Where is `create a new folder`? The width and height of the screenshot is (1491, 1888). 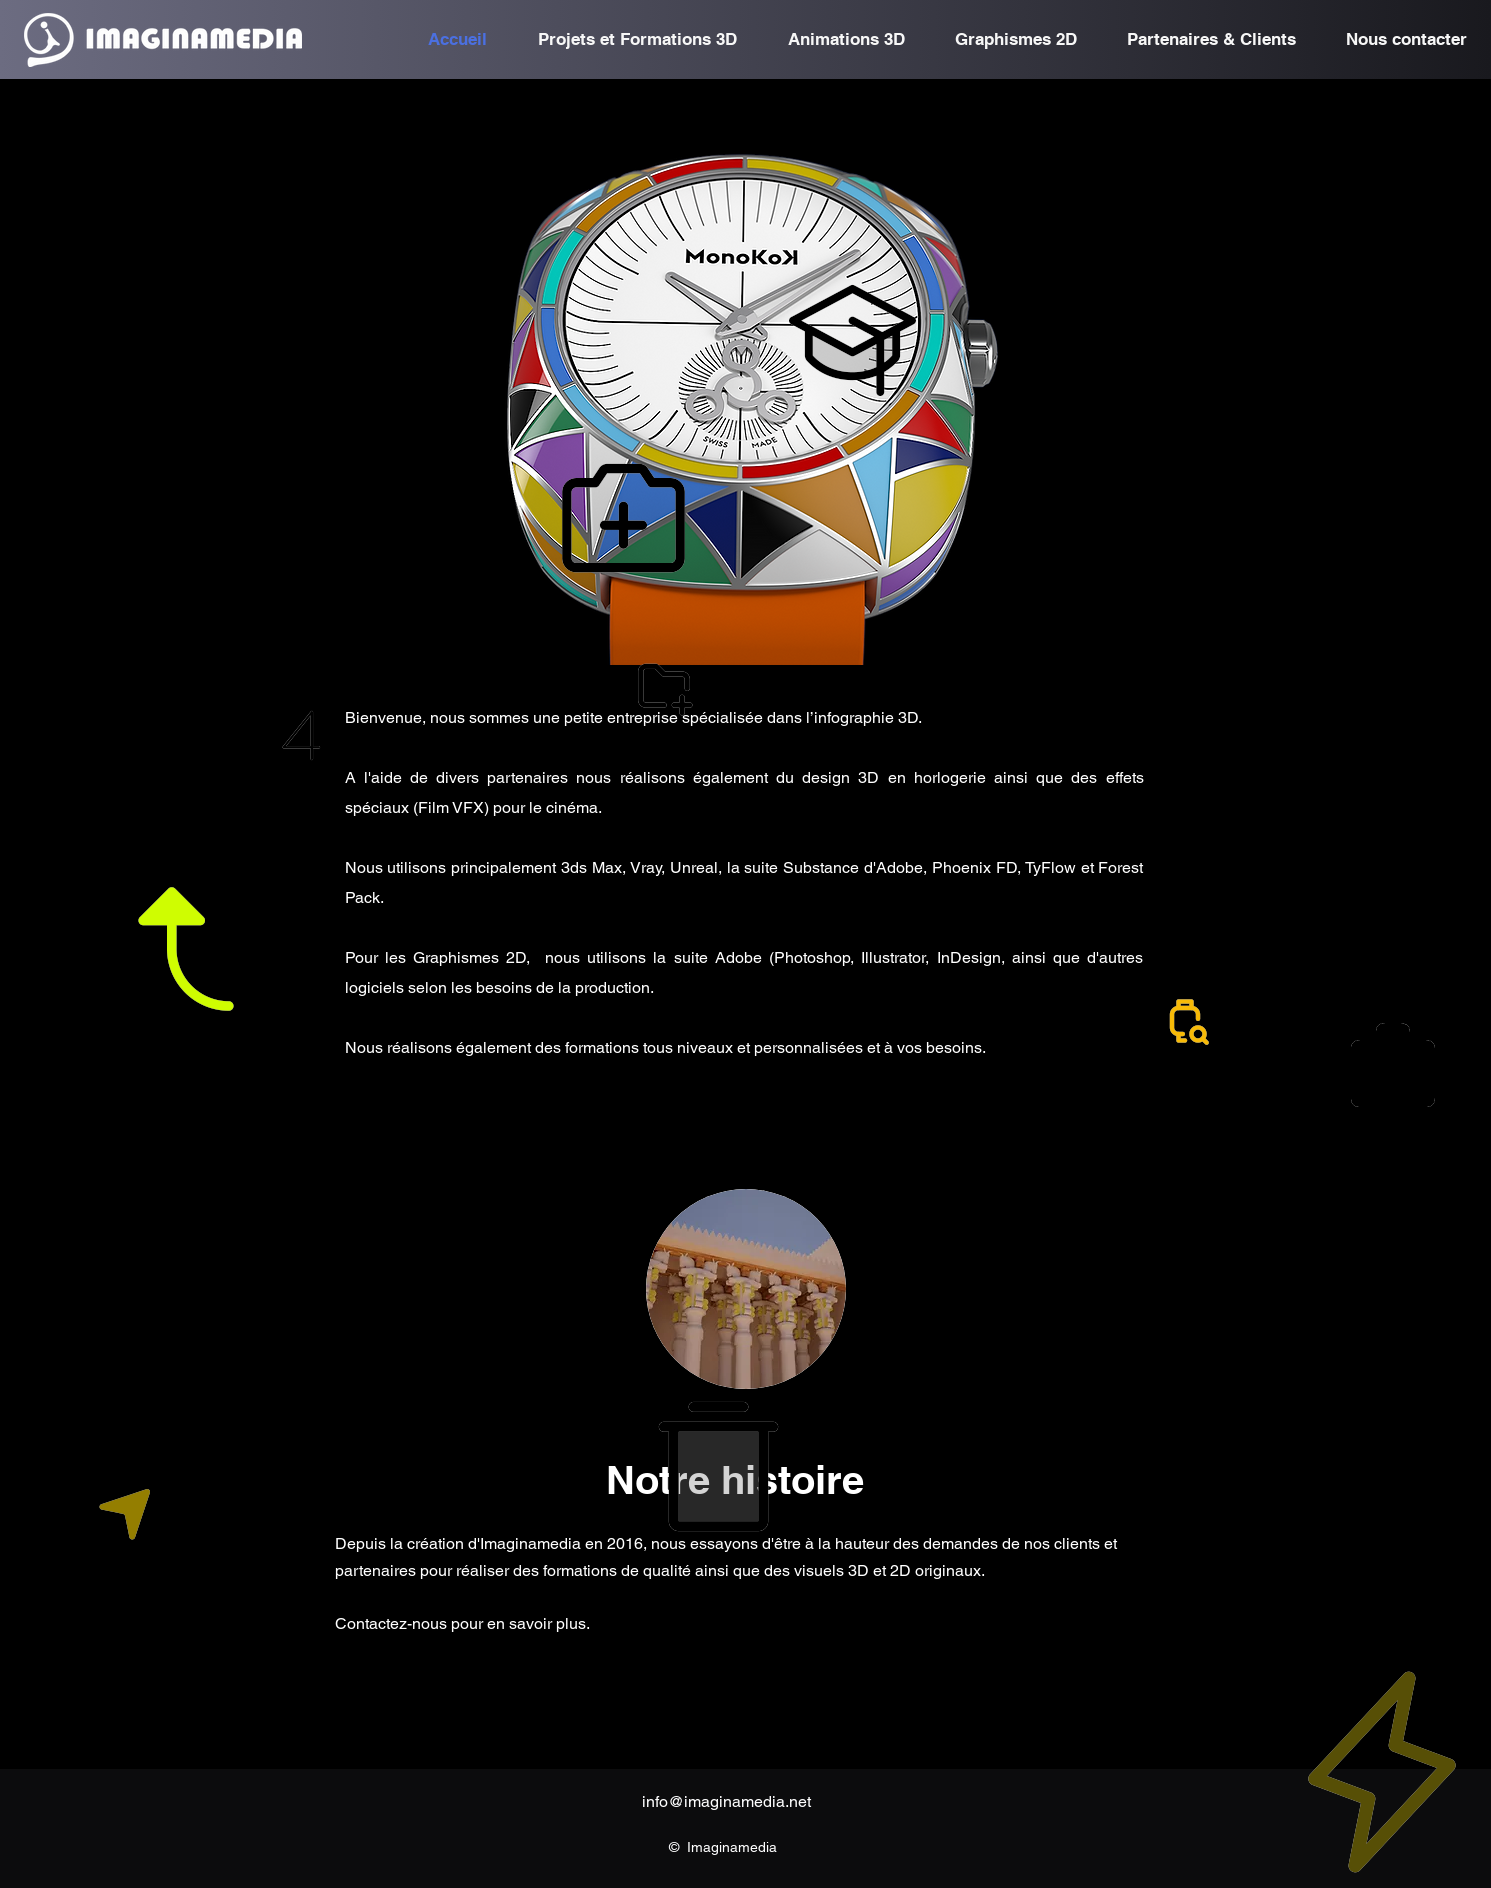
create a new folder is located at coordinates (664, 687).